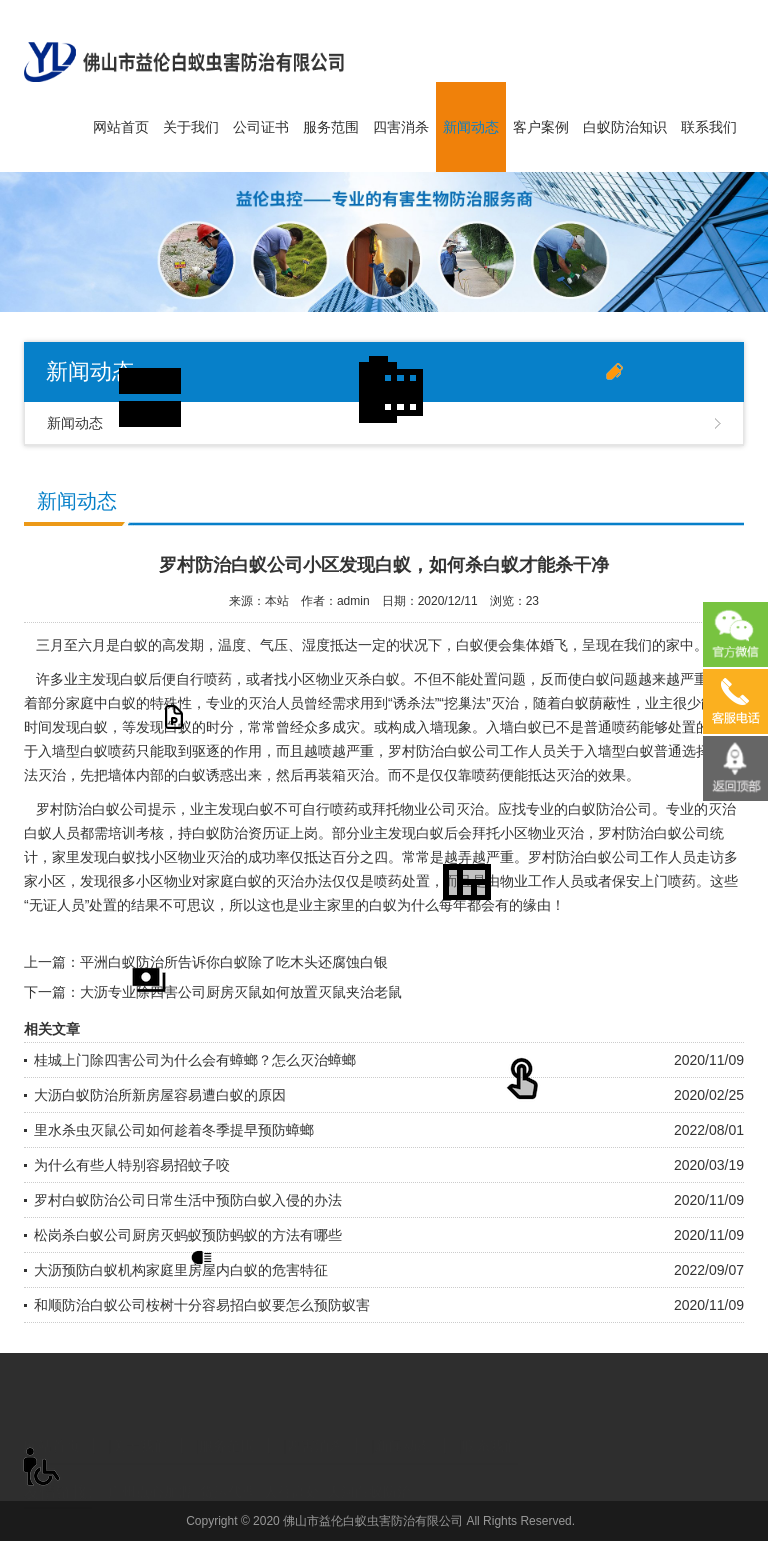 Image resolution: width=768 pixels, height=1541 pixels. Describe the element at coordinates (149, 980) in the screenshot. I see `access payment methods` at that location.